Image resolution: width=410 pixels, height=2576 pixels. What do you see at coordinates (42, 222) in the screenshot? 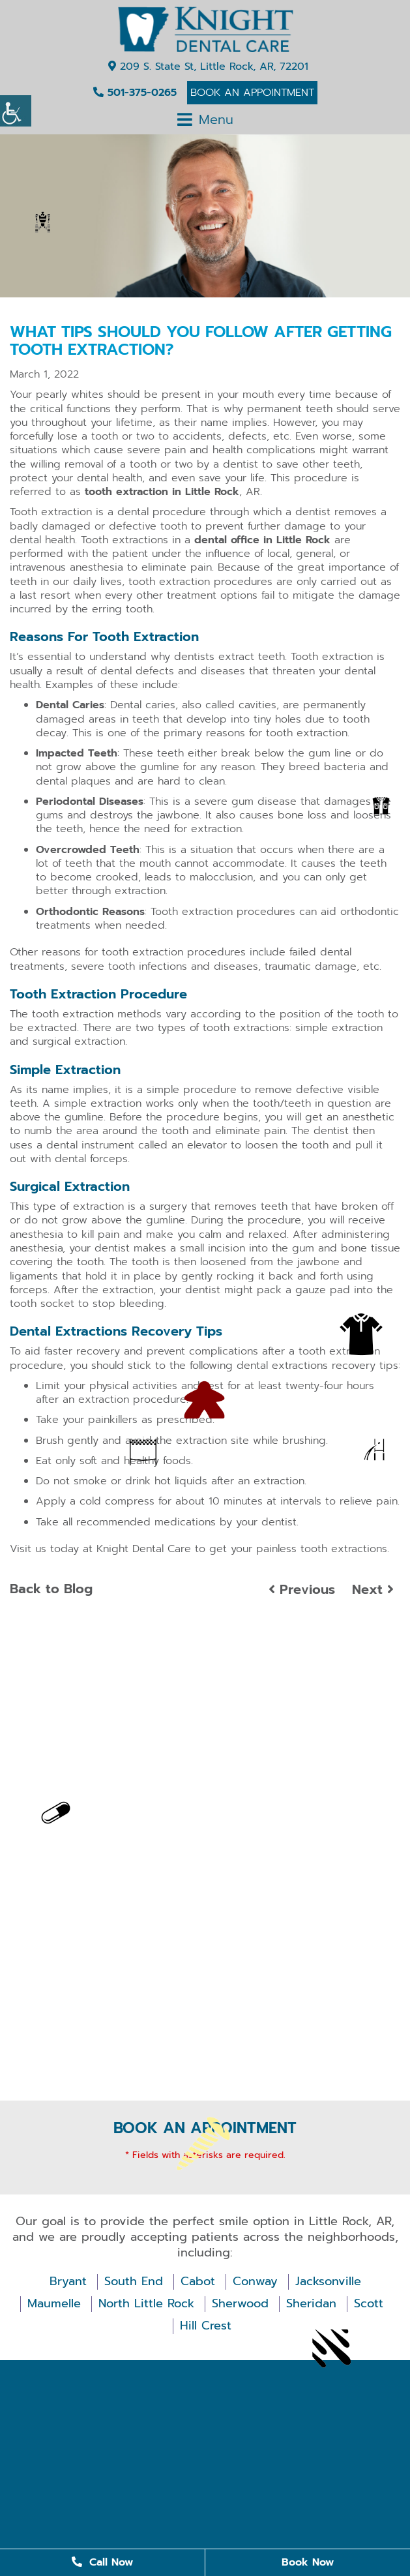
I see `access robot or drone controls` at bounding box center [42, 222].